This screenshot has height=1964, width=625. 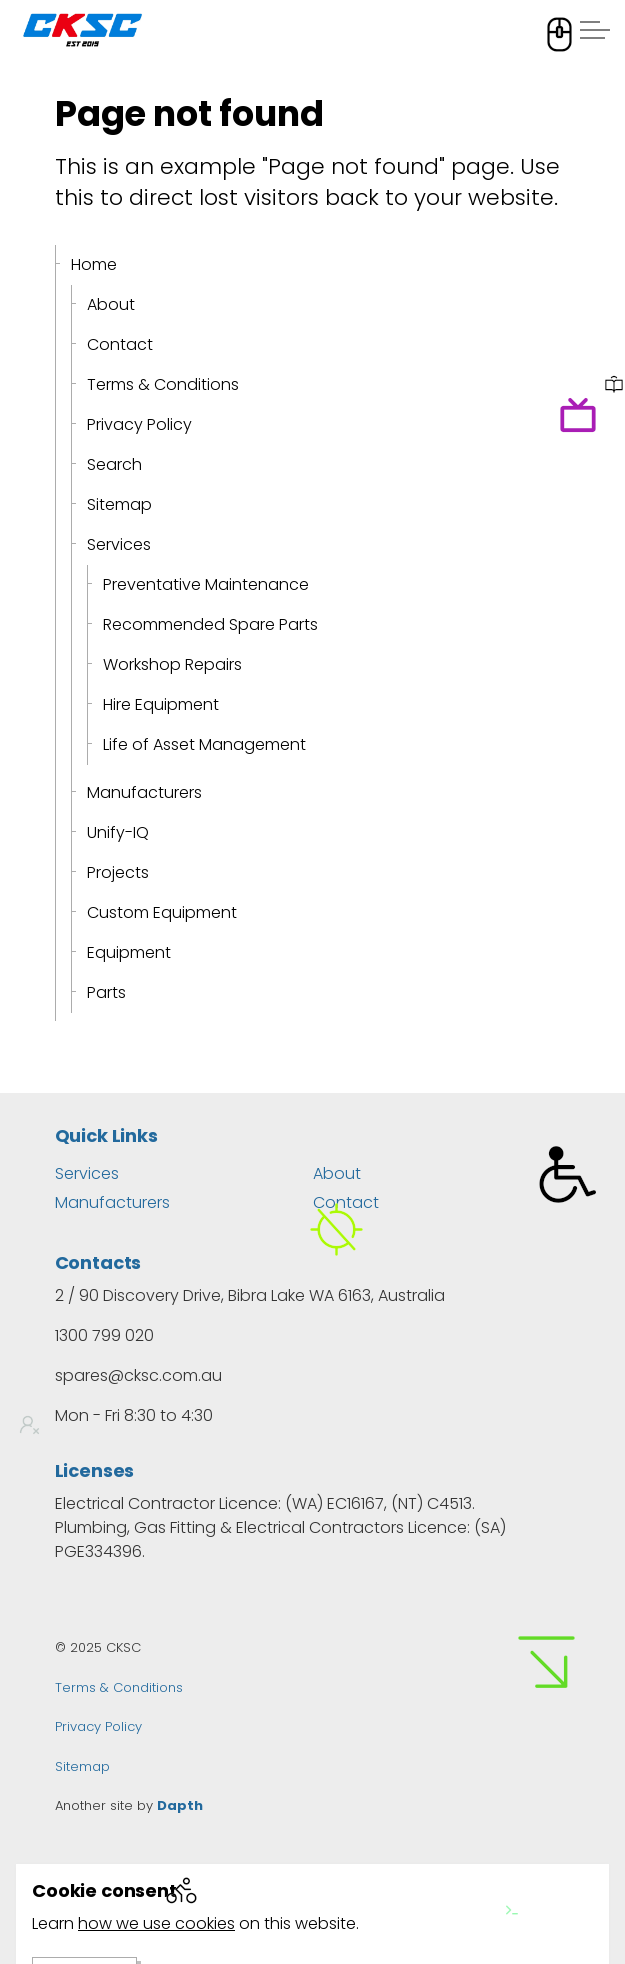 What do you see at coordinates (512, 1910) in the screenshot?
I see `open command line or terminal` at bounding box center [512, 1910].